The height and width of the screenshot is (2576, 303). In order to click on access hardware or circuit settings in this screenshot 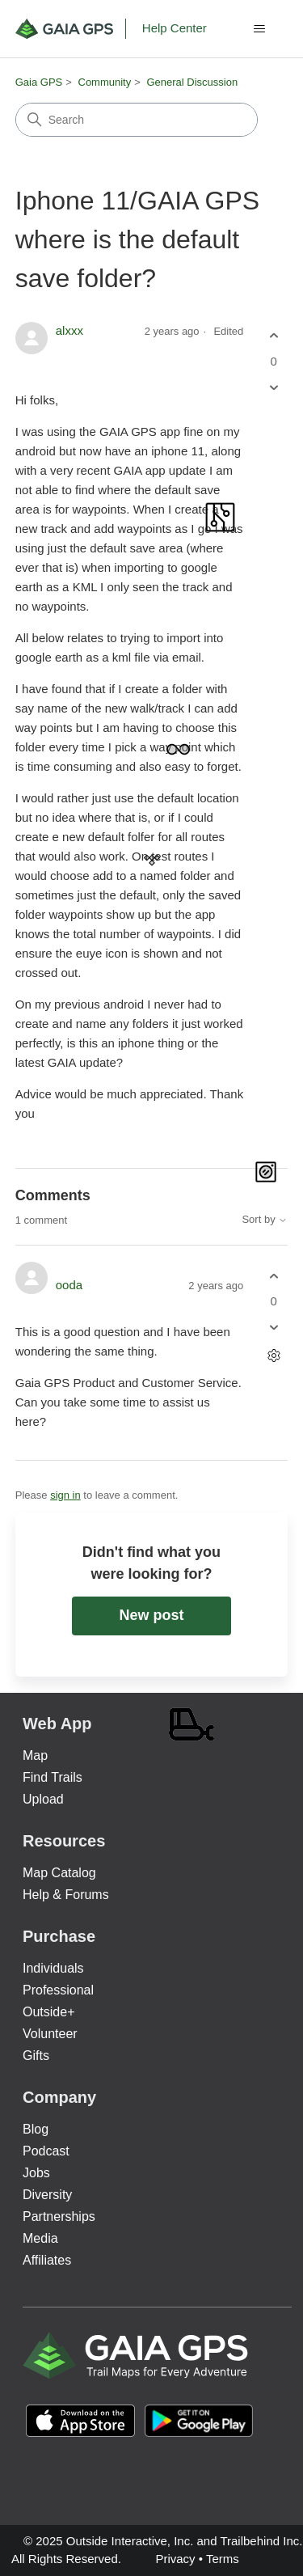, I will do `click(220, 517)`.